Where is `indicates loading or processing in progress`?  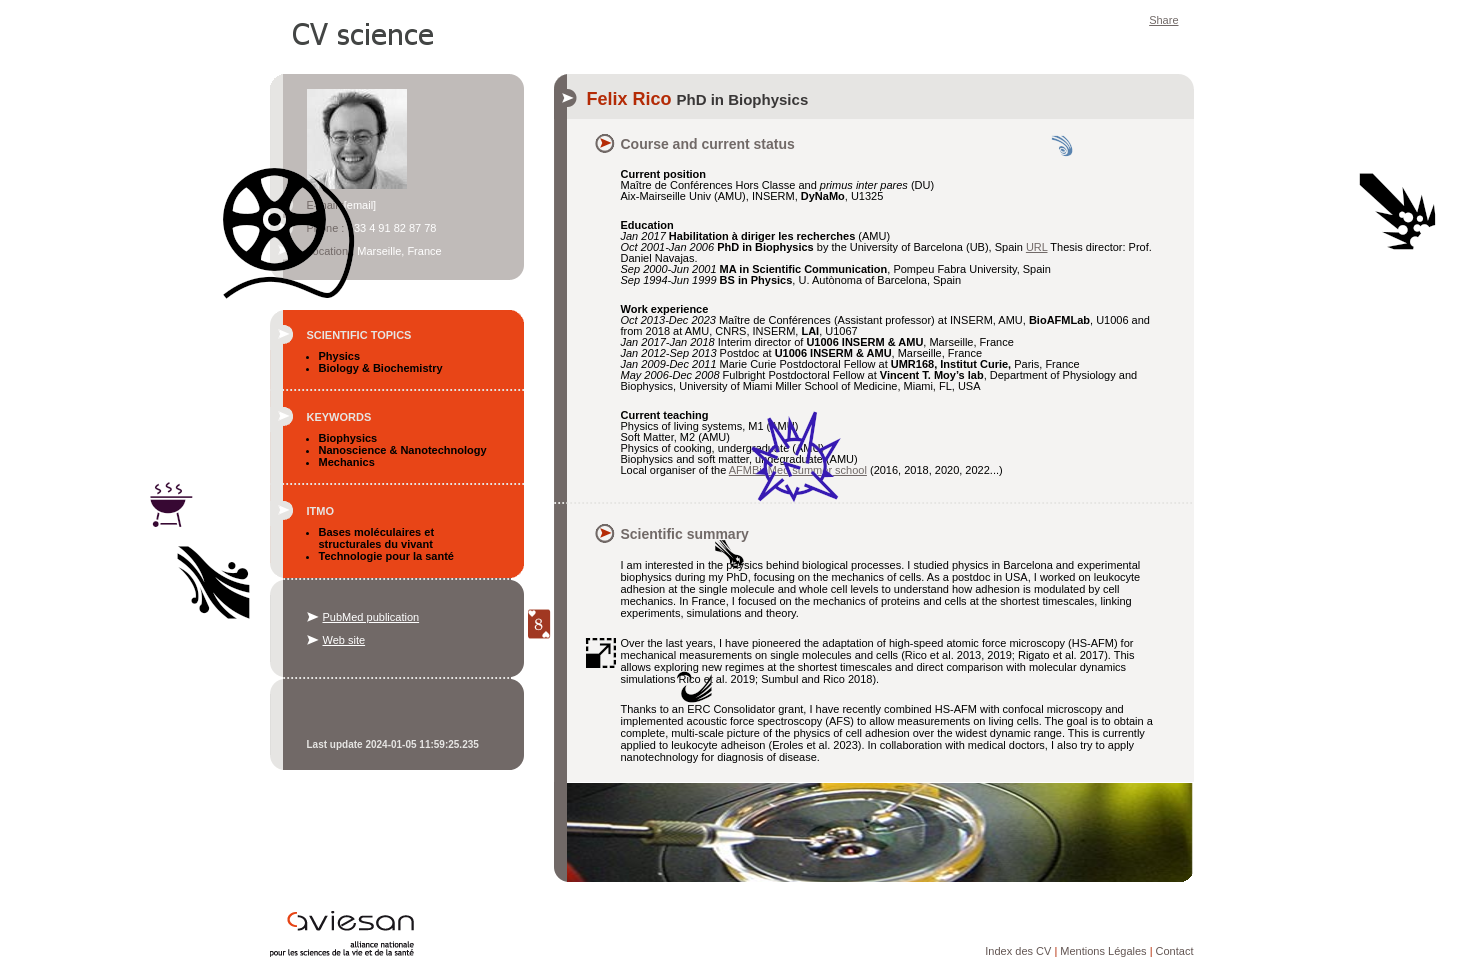 indicates loading or processing in progress is located at coordinates (1062, 146).